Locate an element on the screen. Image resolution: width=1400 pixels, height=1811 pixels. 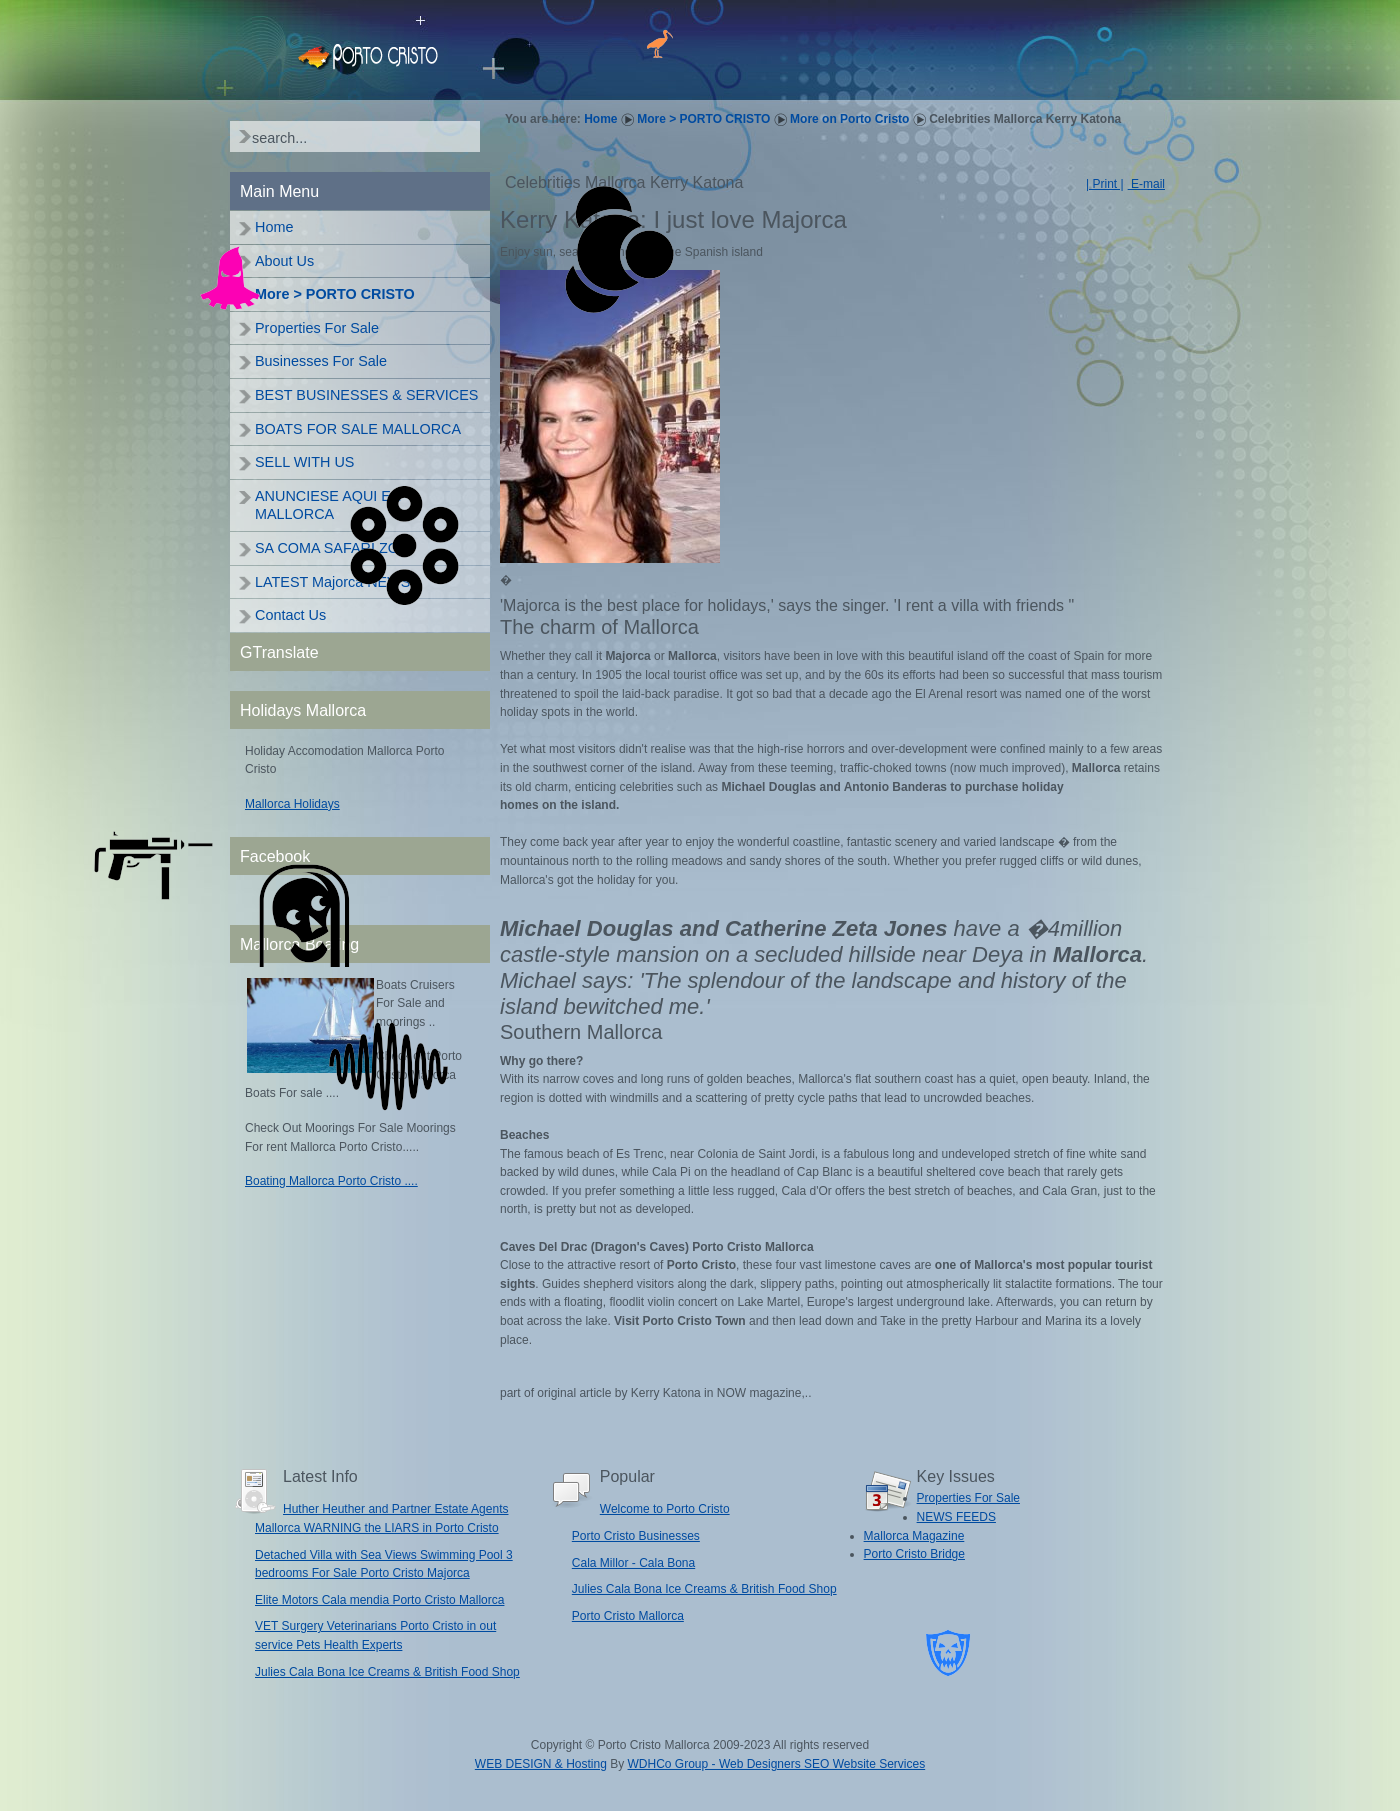
view molecular or chemical information is located at coordinates (619, 249).